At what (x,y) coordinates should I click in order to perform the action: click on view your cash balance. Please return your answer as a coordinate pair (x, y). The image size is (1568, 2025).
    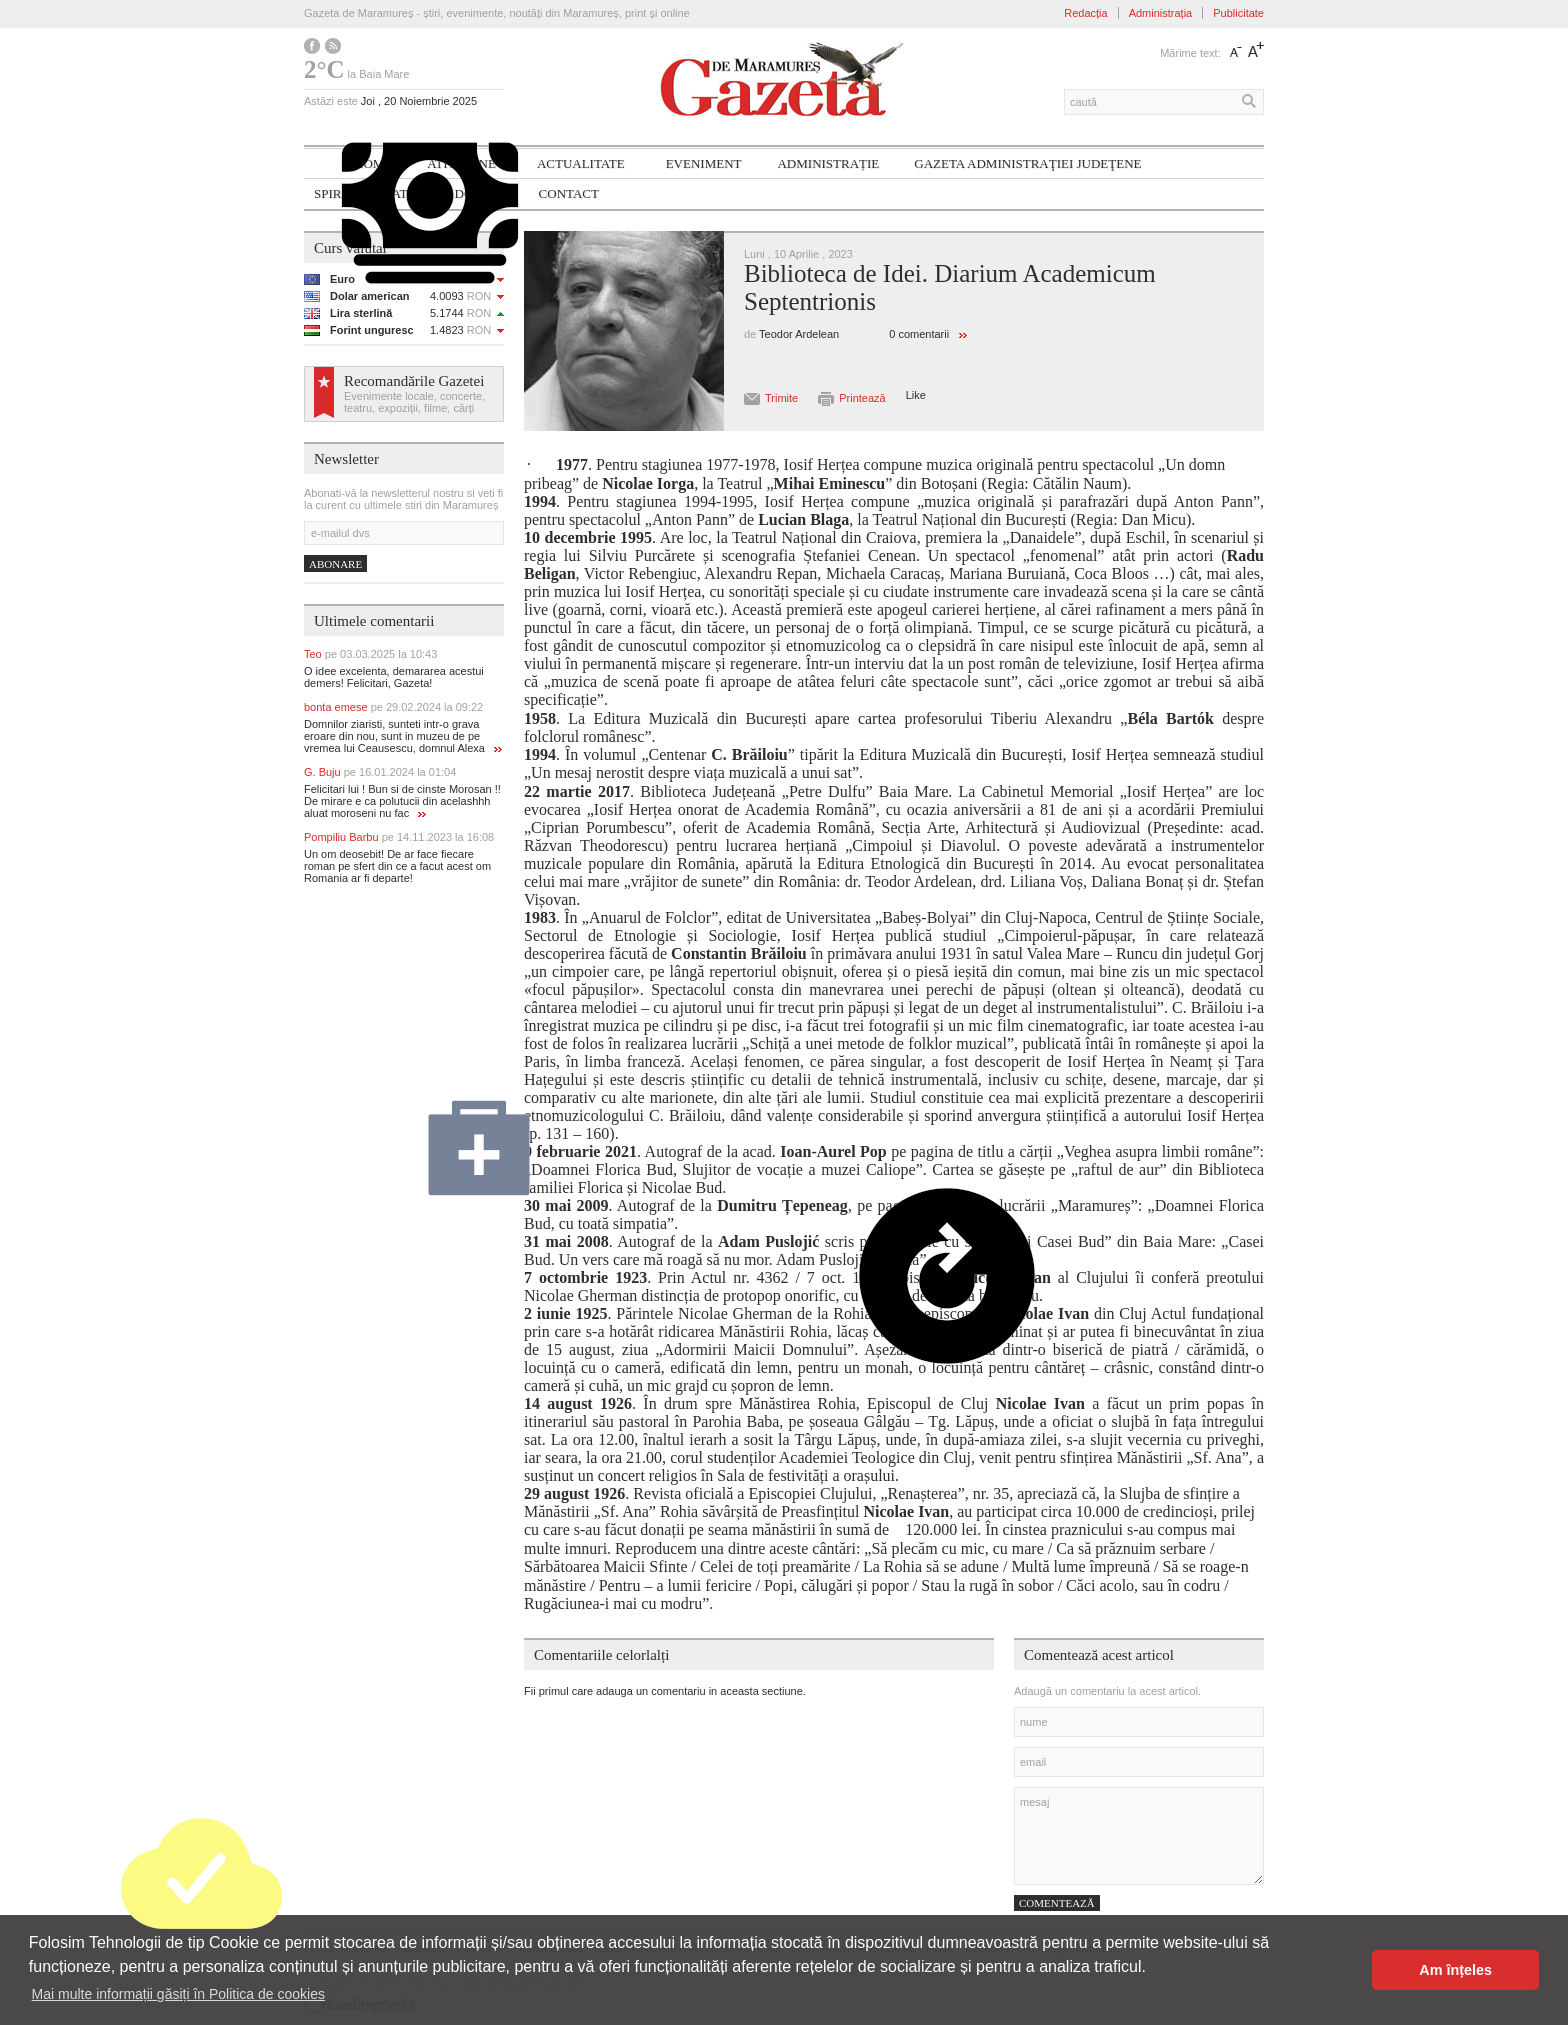
    Looking at the image, I should click on (430, 213).